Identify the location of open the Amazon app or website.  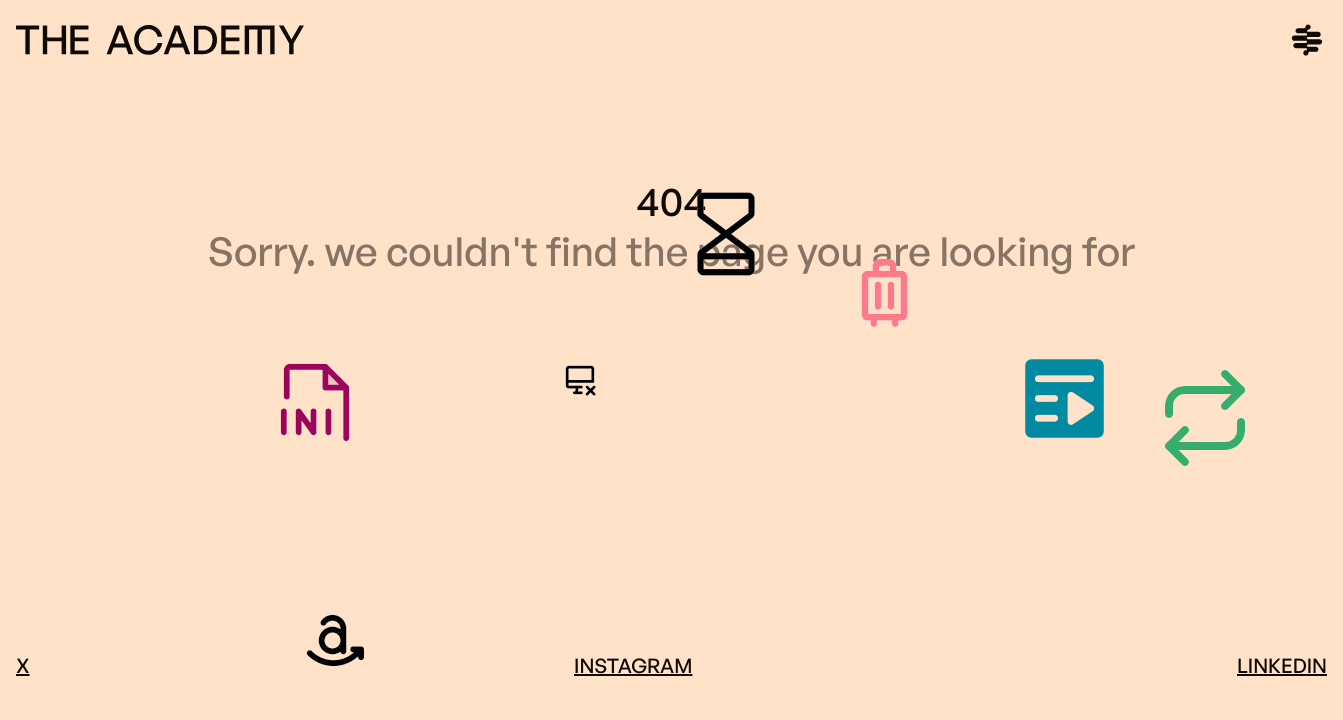
(333, 639).